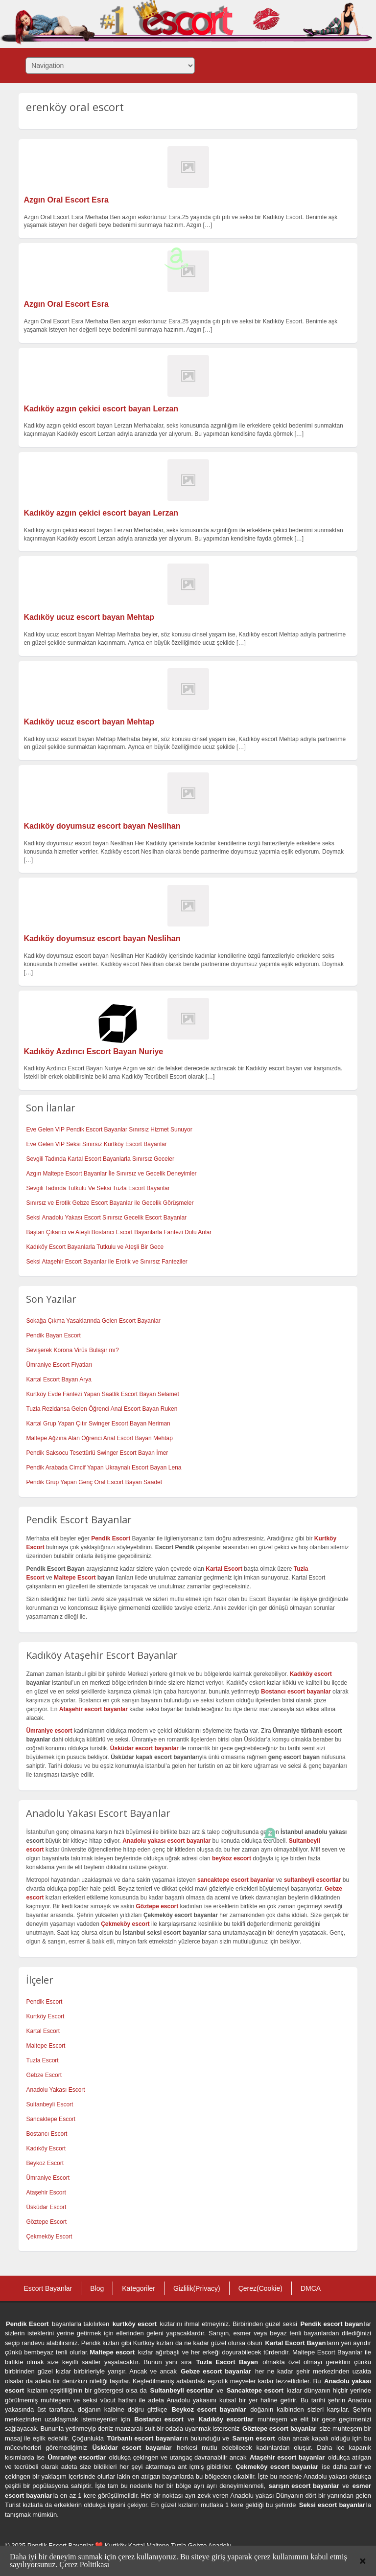 The width and height of the screenshot is (376, 2576). Describe the element at coordinates (270, 1834) in the screenshot. I see `snooze notifications temporarily` at that location.